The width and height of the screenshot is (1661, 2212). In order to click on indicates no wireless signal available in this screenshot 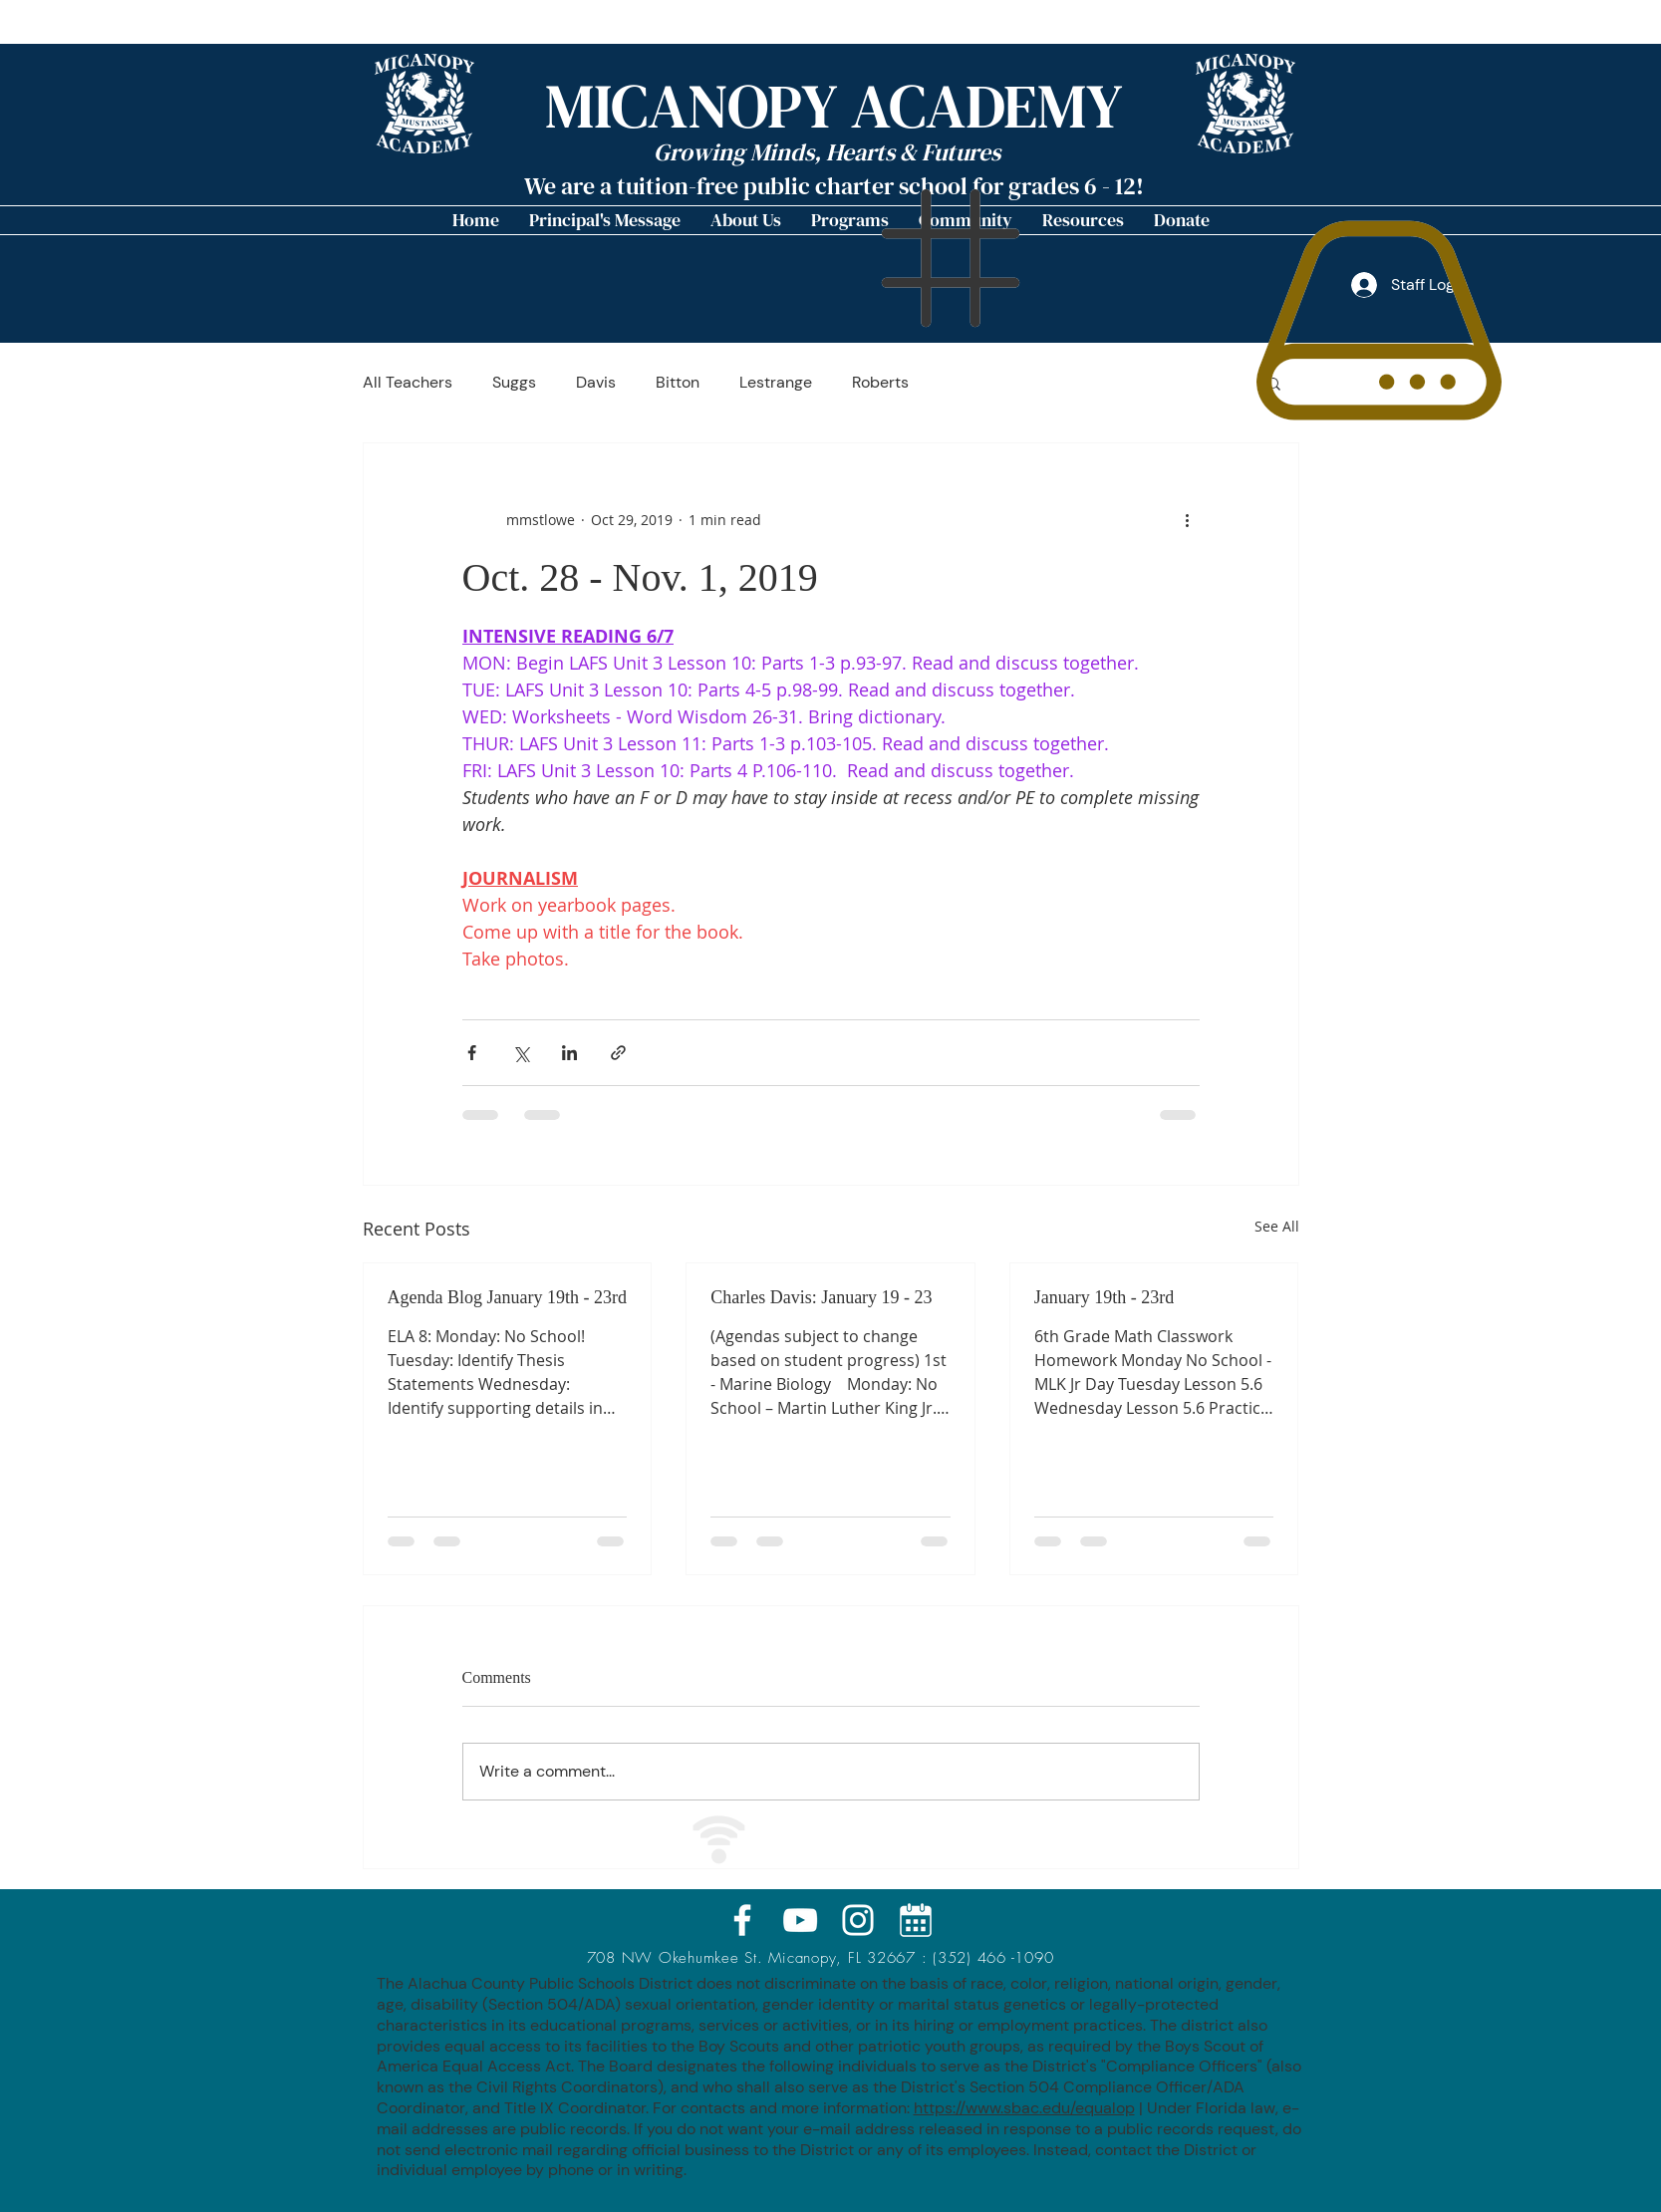, I will do `click(718, 1837)`.